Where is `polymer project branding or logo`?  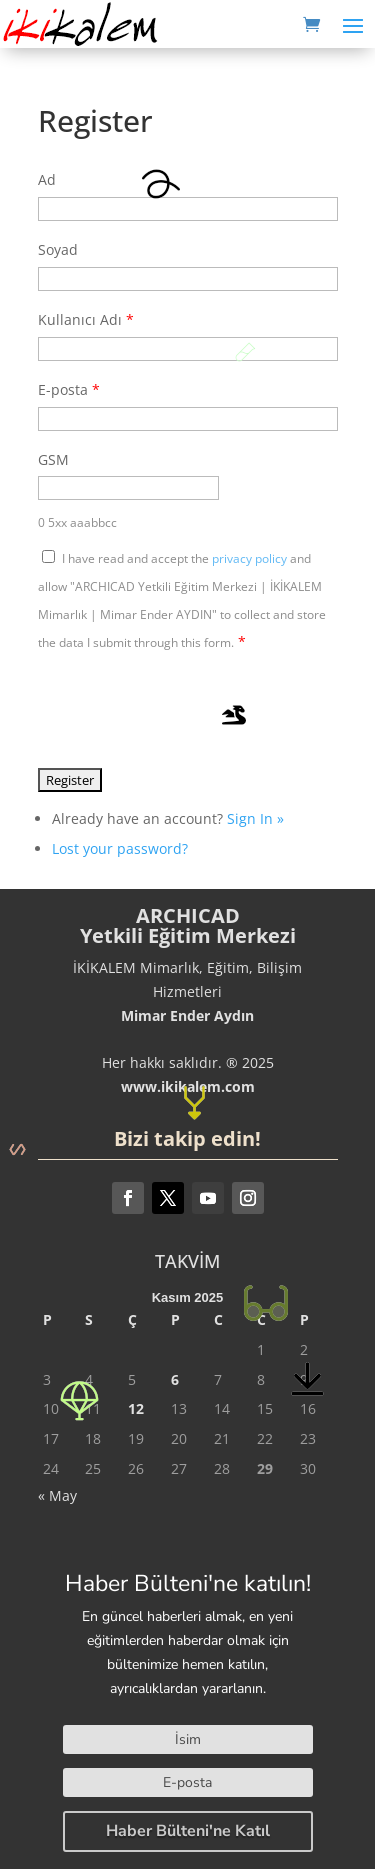
polymer project branding or logo is located at coordinates (17, 1149).